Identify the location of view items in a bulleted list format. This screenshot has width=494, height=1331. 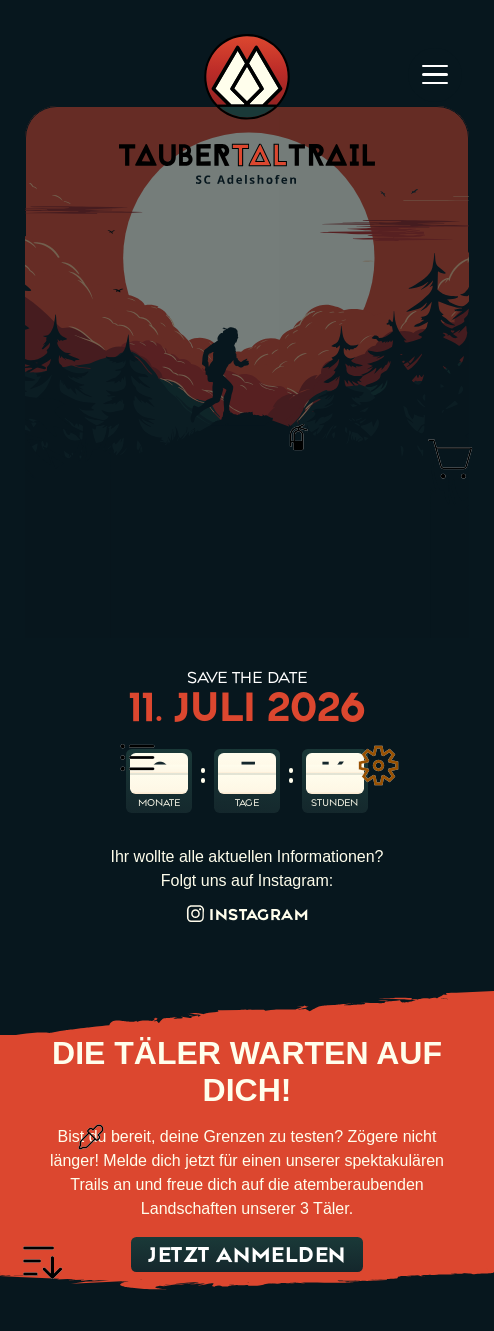
(137, 757).